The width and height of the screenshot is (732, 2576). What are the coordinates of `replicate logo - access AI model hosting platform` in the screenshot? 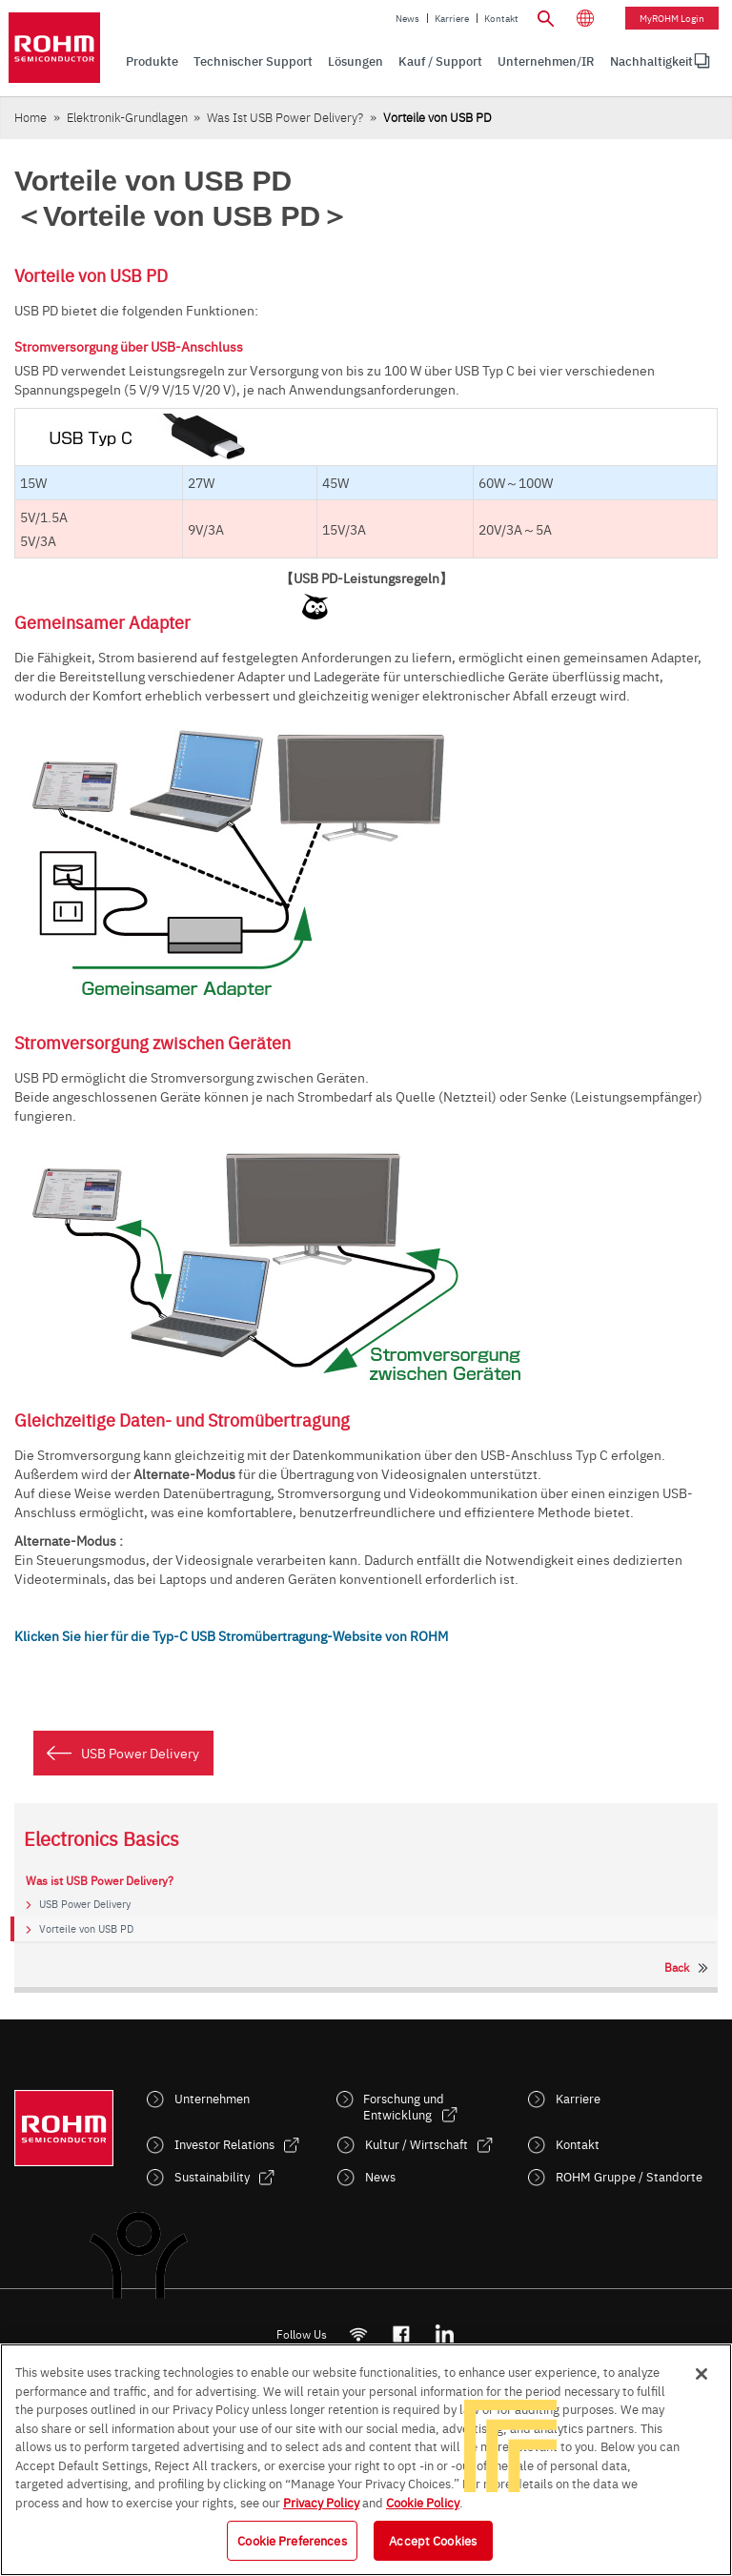 It's located at (510, 2445).